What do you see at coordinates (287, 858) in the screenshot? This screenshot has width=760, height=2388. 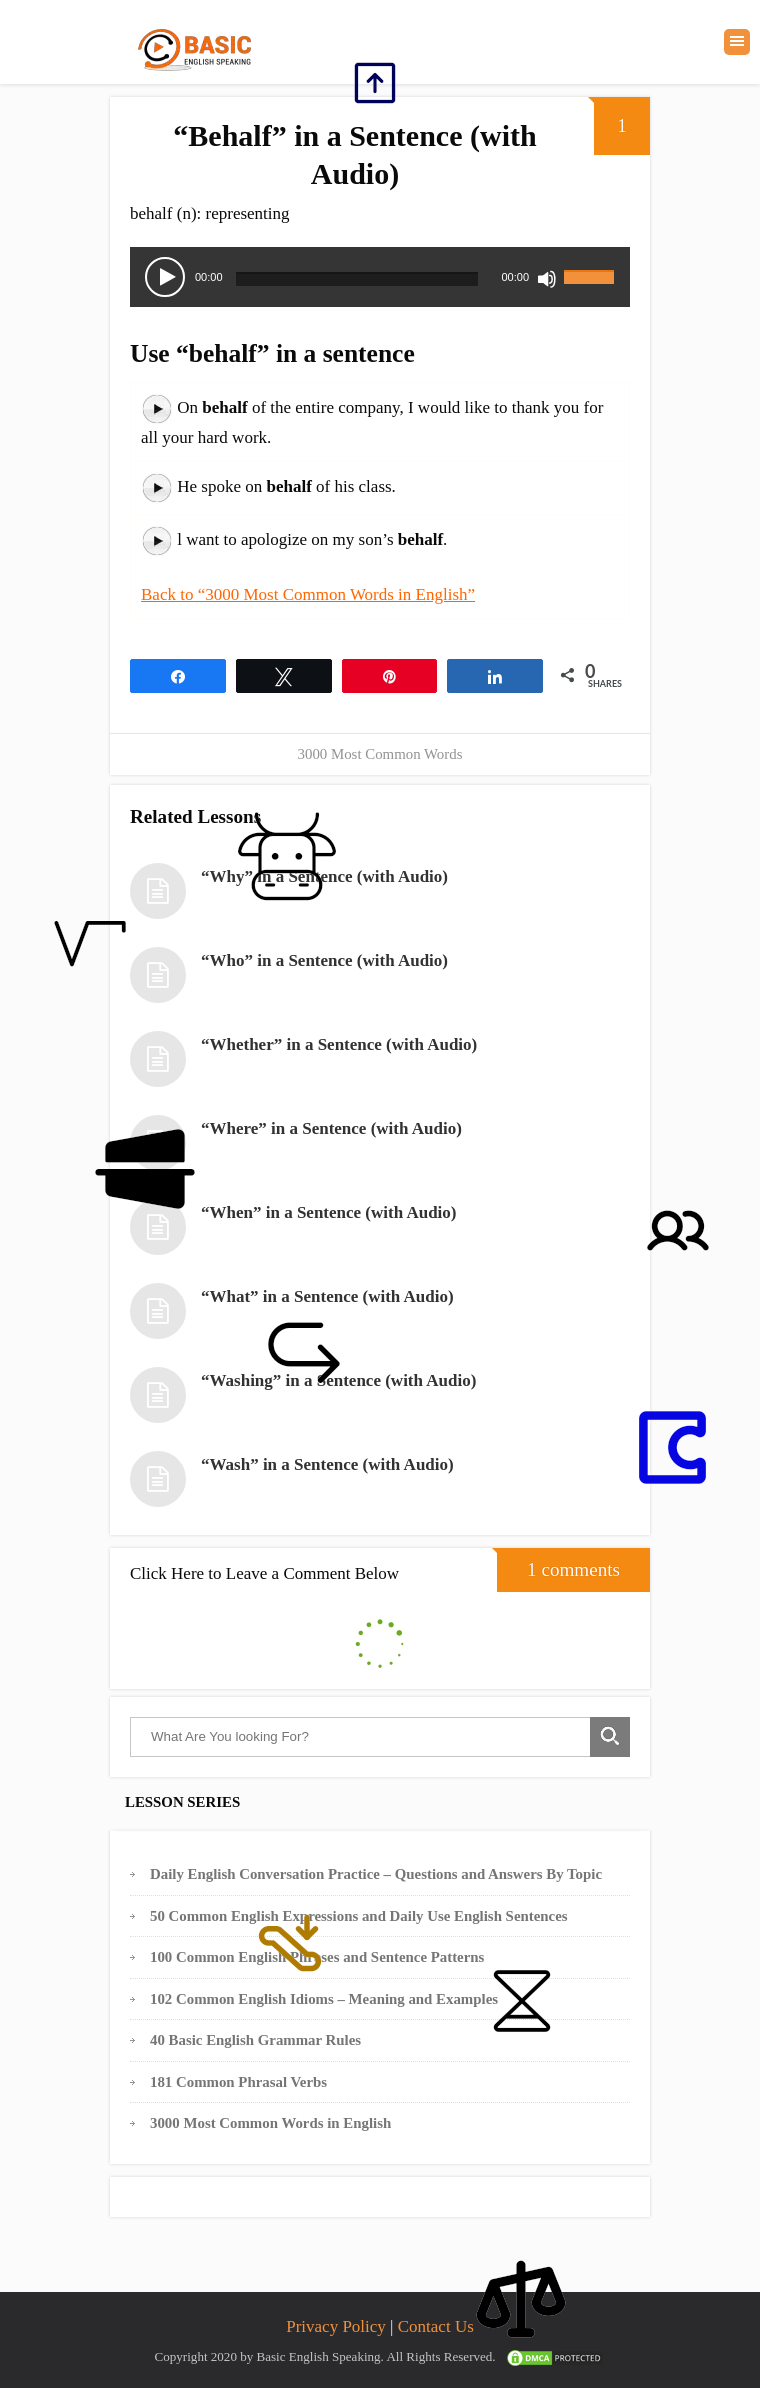 I see `access farm or agricultural features` at bounding box center [287, 858].